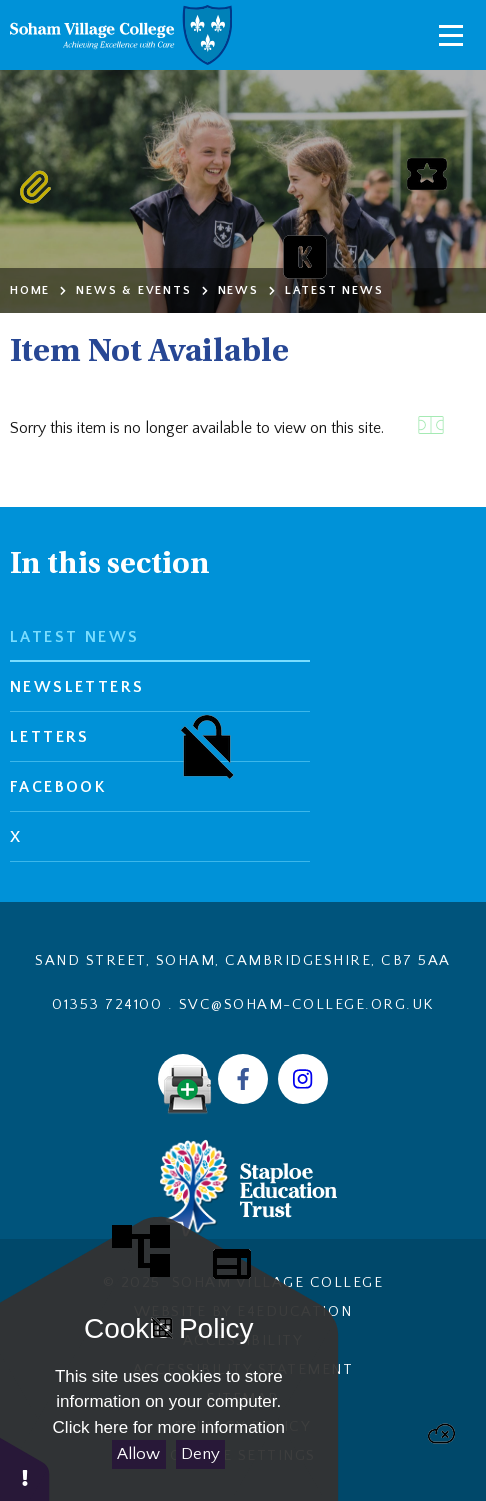 The width and height of the screenshot is (486, 1501). What do you see at coordinates (431, 425) in the screenshot?
I see `view basketball court availability` at bounding box center [431, 425].